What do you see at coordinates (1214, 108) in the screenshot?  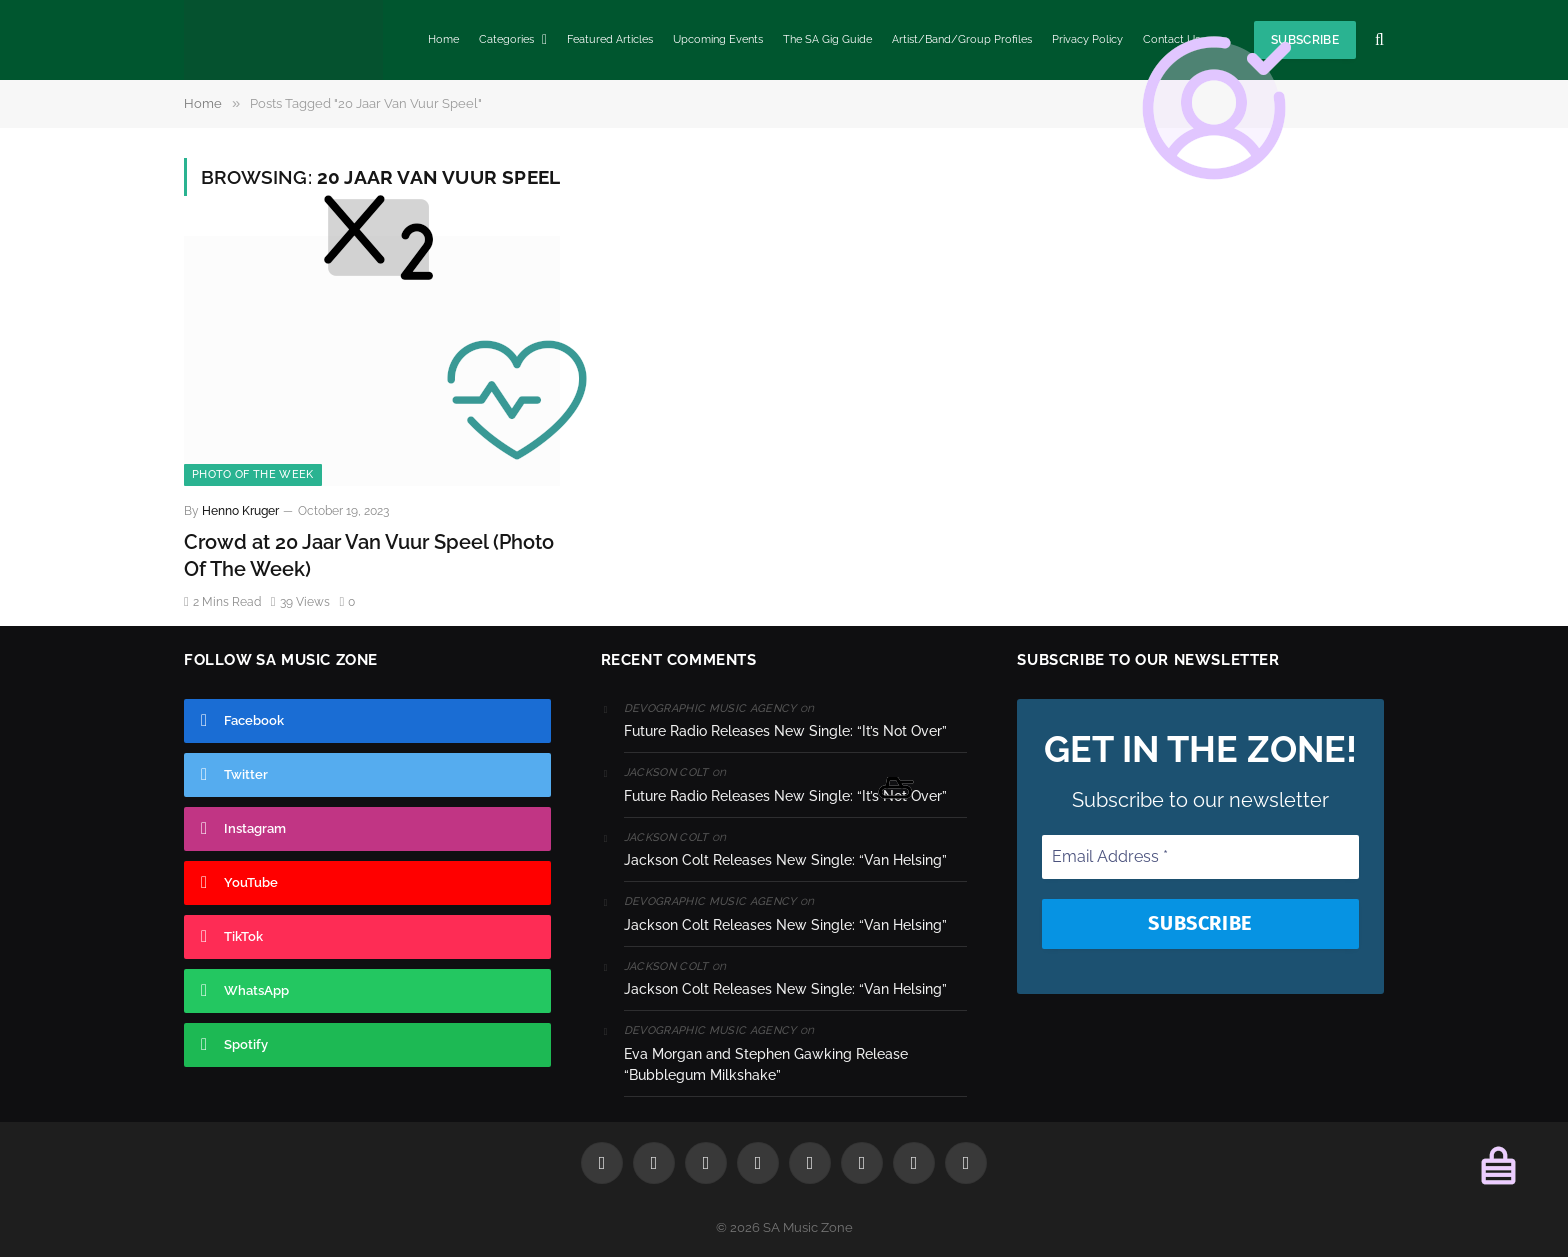 I see `verified user profile` at bounding box center [1214, 108].